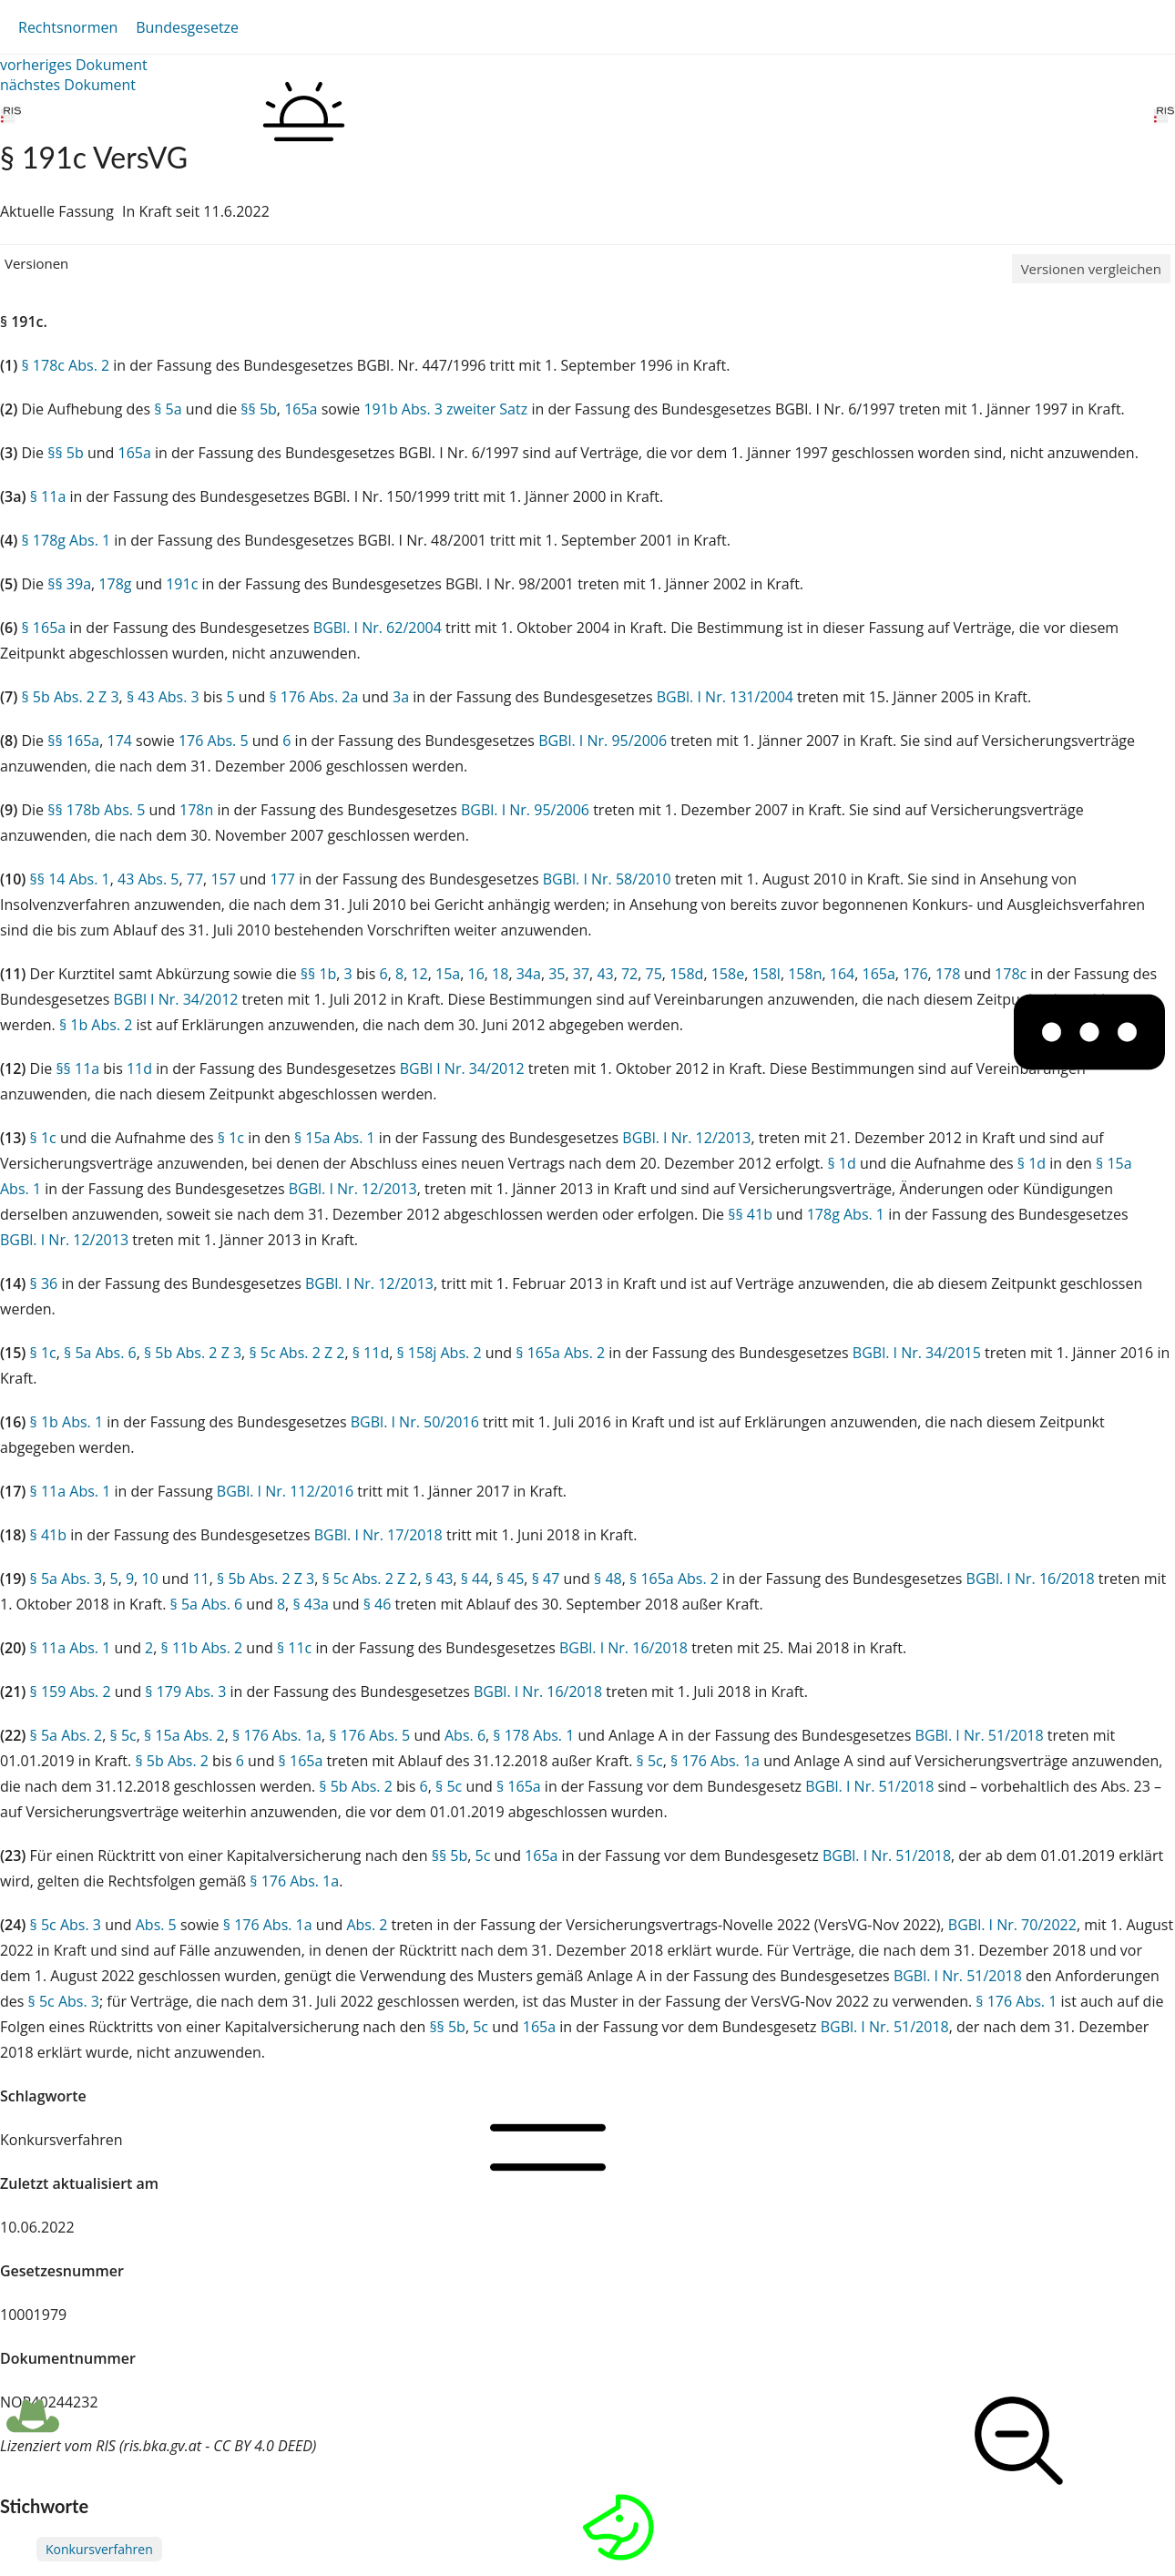 Image resolution: width=1175 pixels, height=2576 pixels. I want to click on zoom out, so click(1018, 2440).